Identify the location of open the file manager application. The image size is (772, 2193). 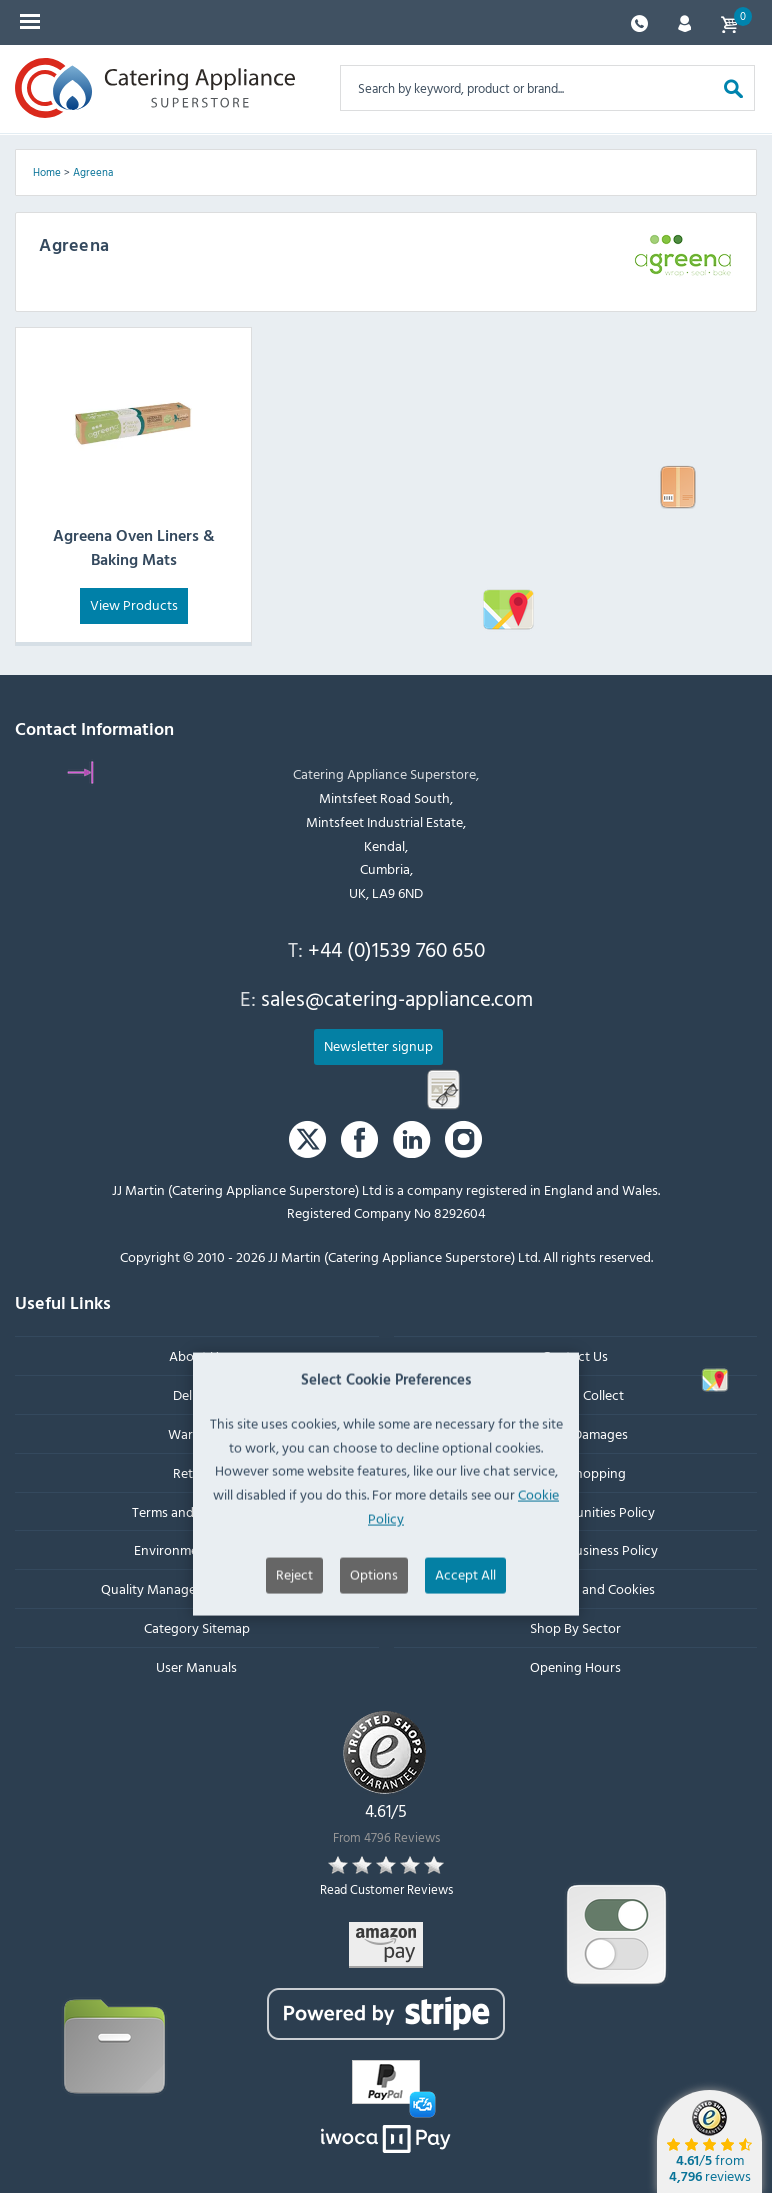
(114, 2046).